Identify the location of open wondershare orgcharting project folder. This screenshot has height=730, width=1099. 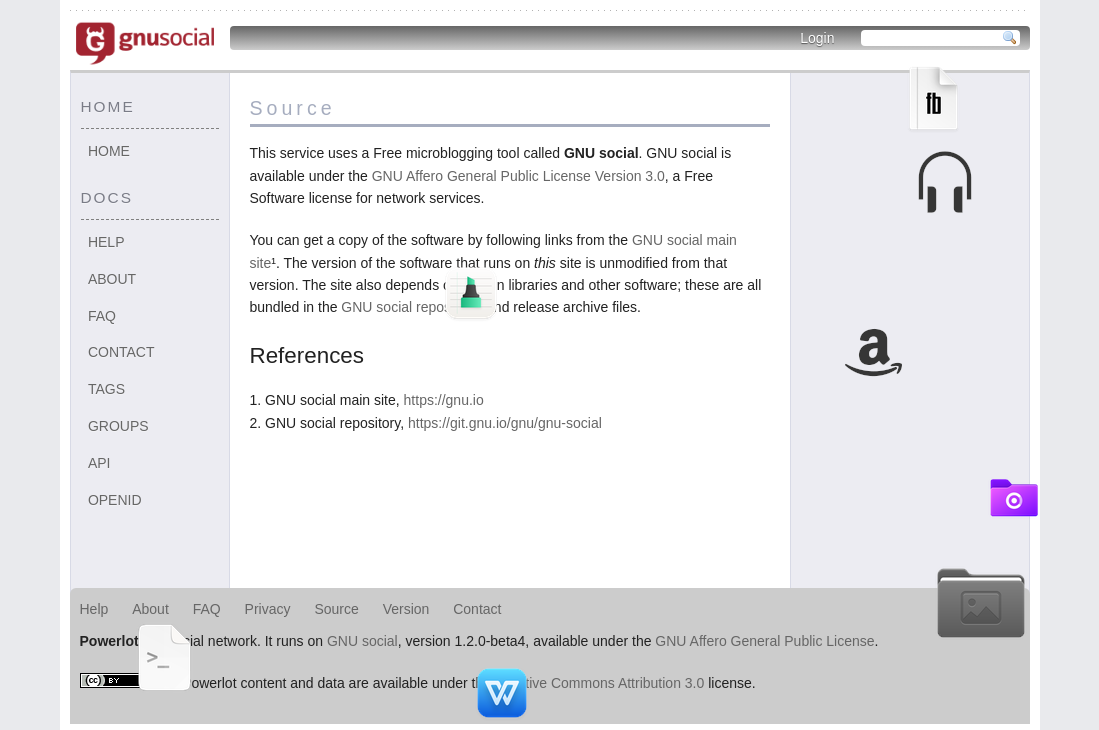
(1014, 499).